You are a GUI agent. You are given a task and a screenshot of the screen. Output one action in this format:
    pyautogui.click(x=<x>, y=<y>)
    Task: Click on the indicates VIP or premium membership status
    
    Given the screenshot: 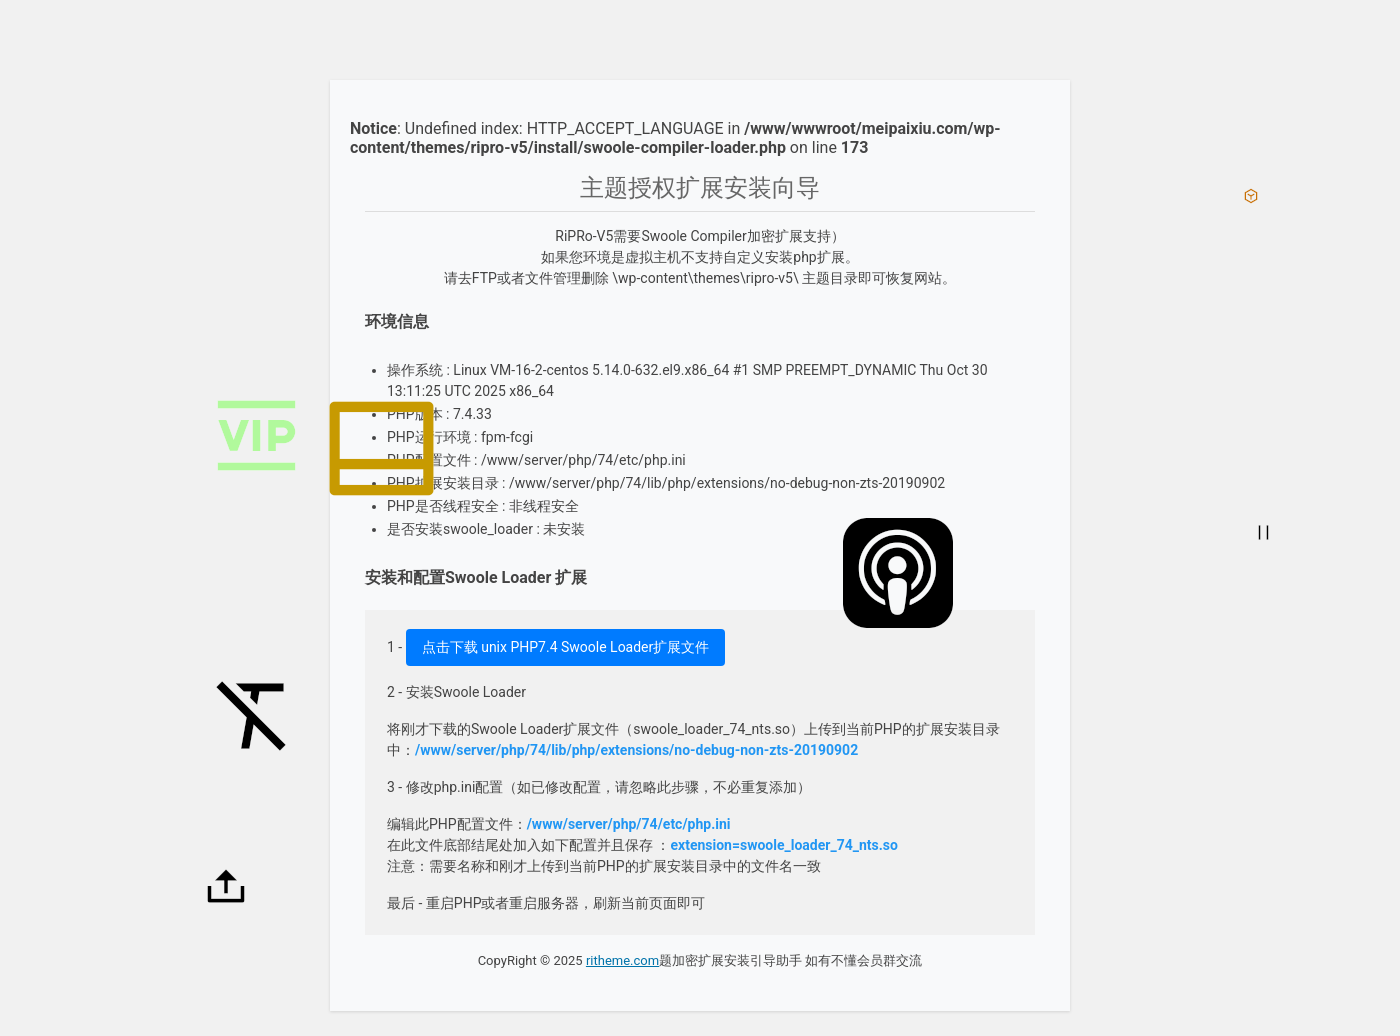 What is the action you would take?
    pyautogui.click(x=256, y=435)
    